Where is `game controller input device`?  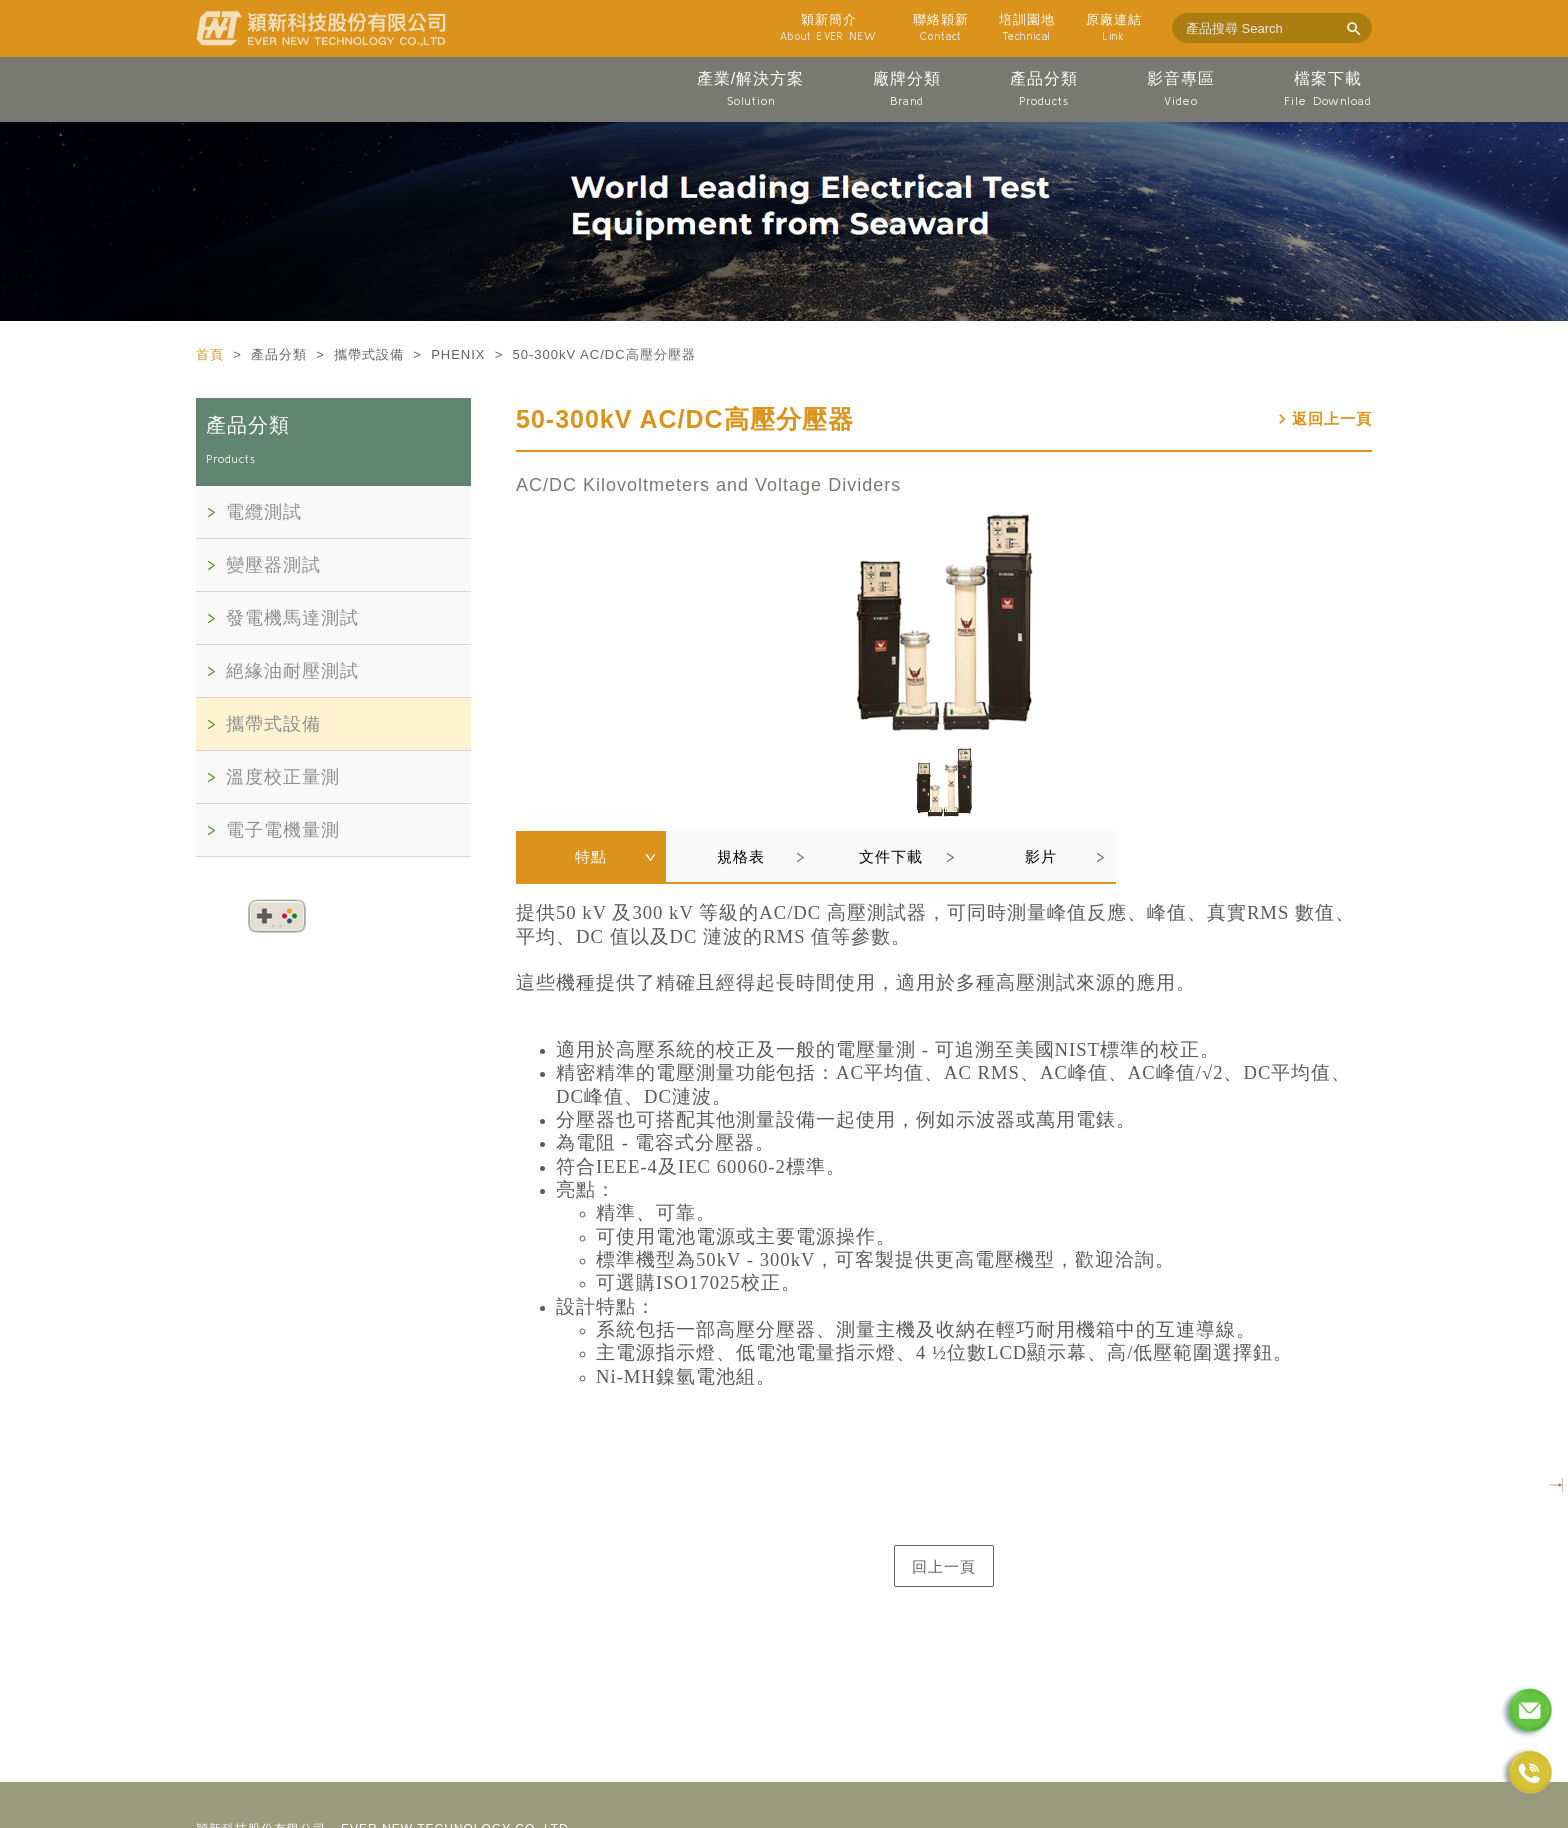
game controller input device is located at coordinates (277, 916).